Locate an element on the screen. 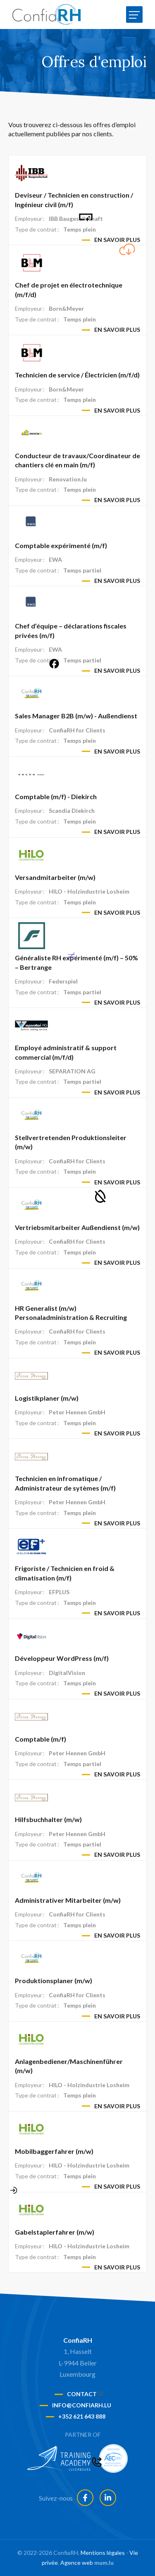  indicates values are not equal or mismatched is located at coordinates (72, 956).